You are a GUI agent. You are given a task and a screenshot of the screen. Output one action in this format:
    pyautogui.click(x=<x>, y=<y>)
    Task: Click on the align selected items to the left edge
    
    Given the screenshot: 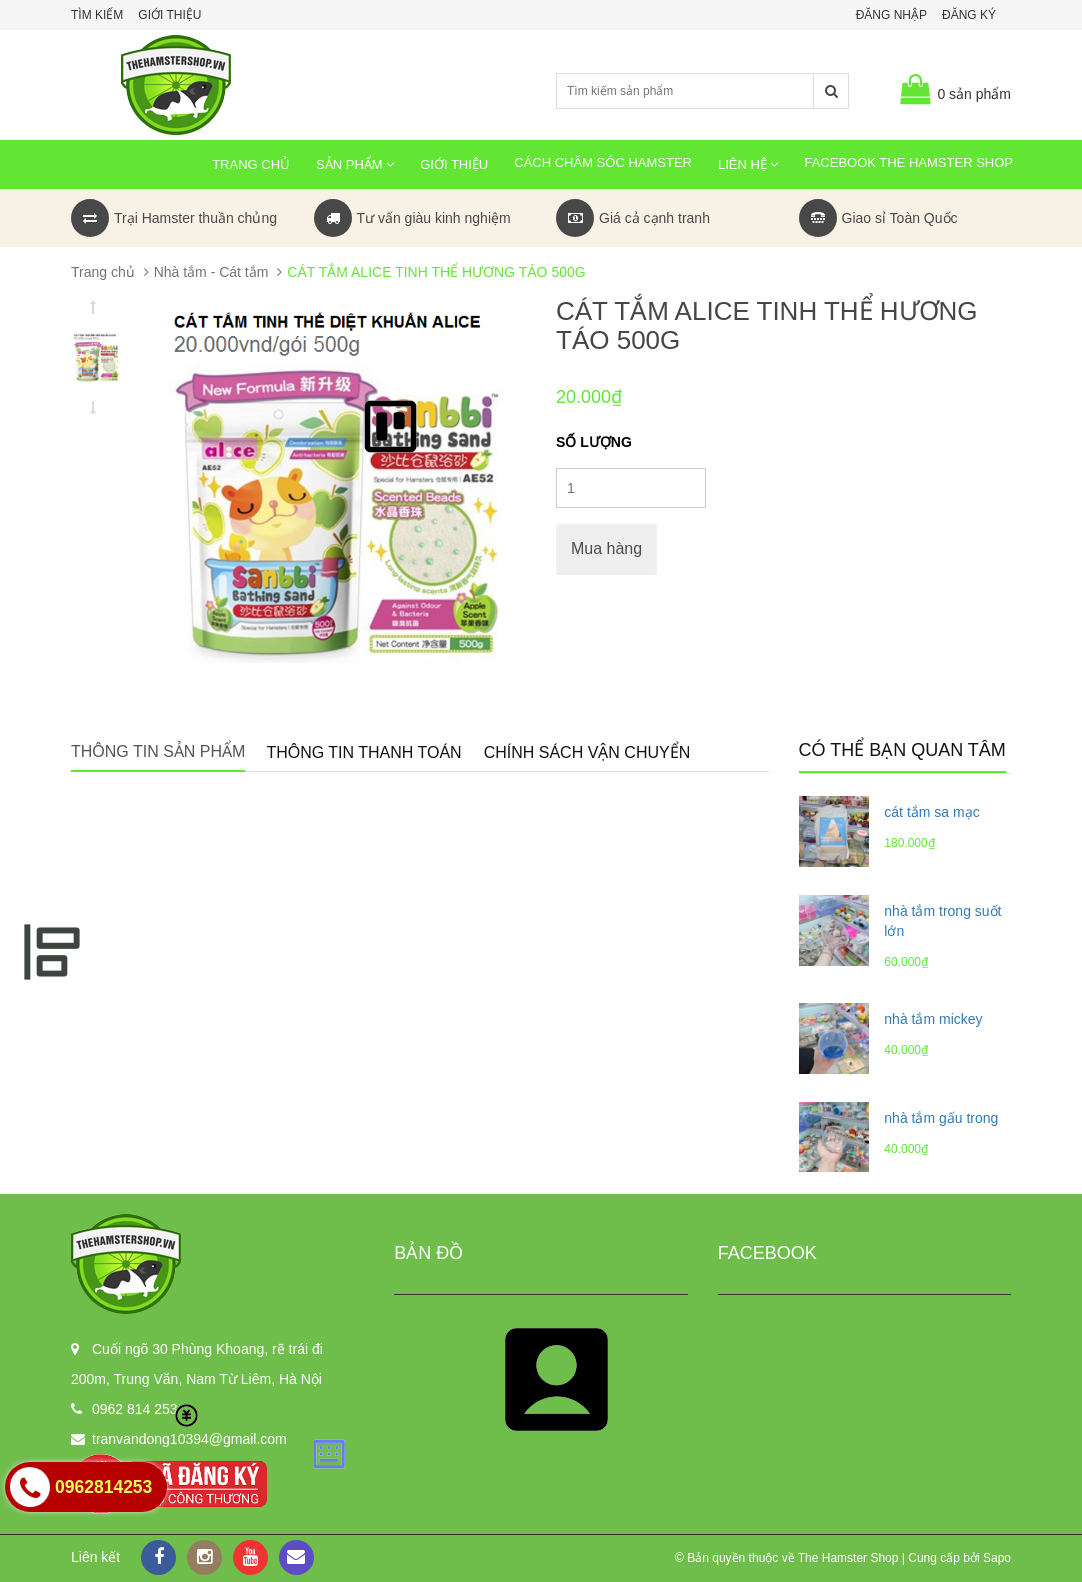 What is the action you would take?
    pyautogui.click(x=52, y=952)
    